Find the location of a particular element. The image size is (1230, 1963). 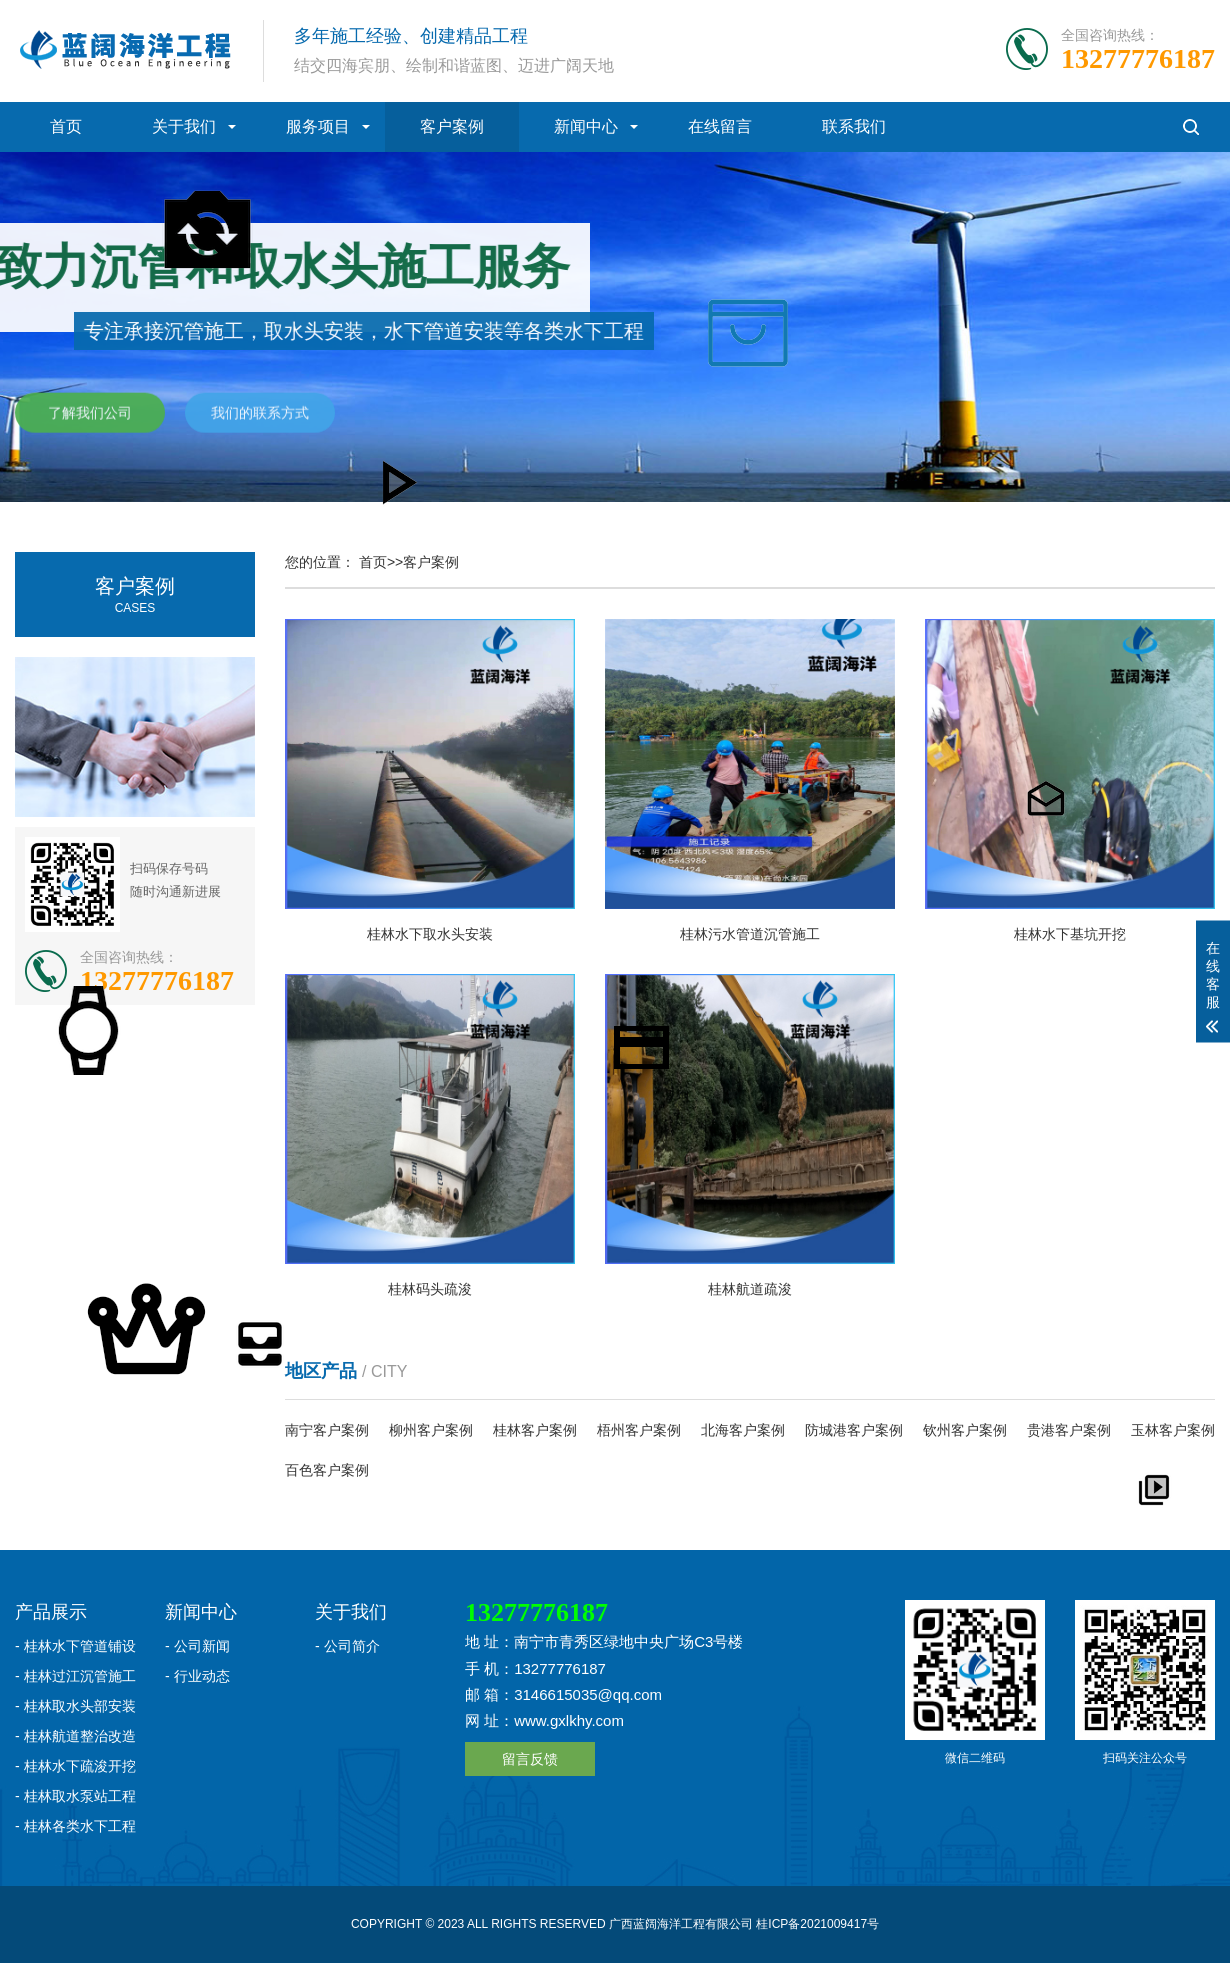

play media or video content is located at coordinates (395, 482).